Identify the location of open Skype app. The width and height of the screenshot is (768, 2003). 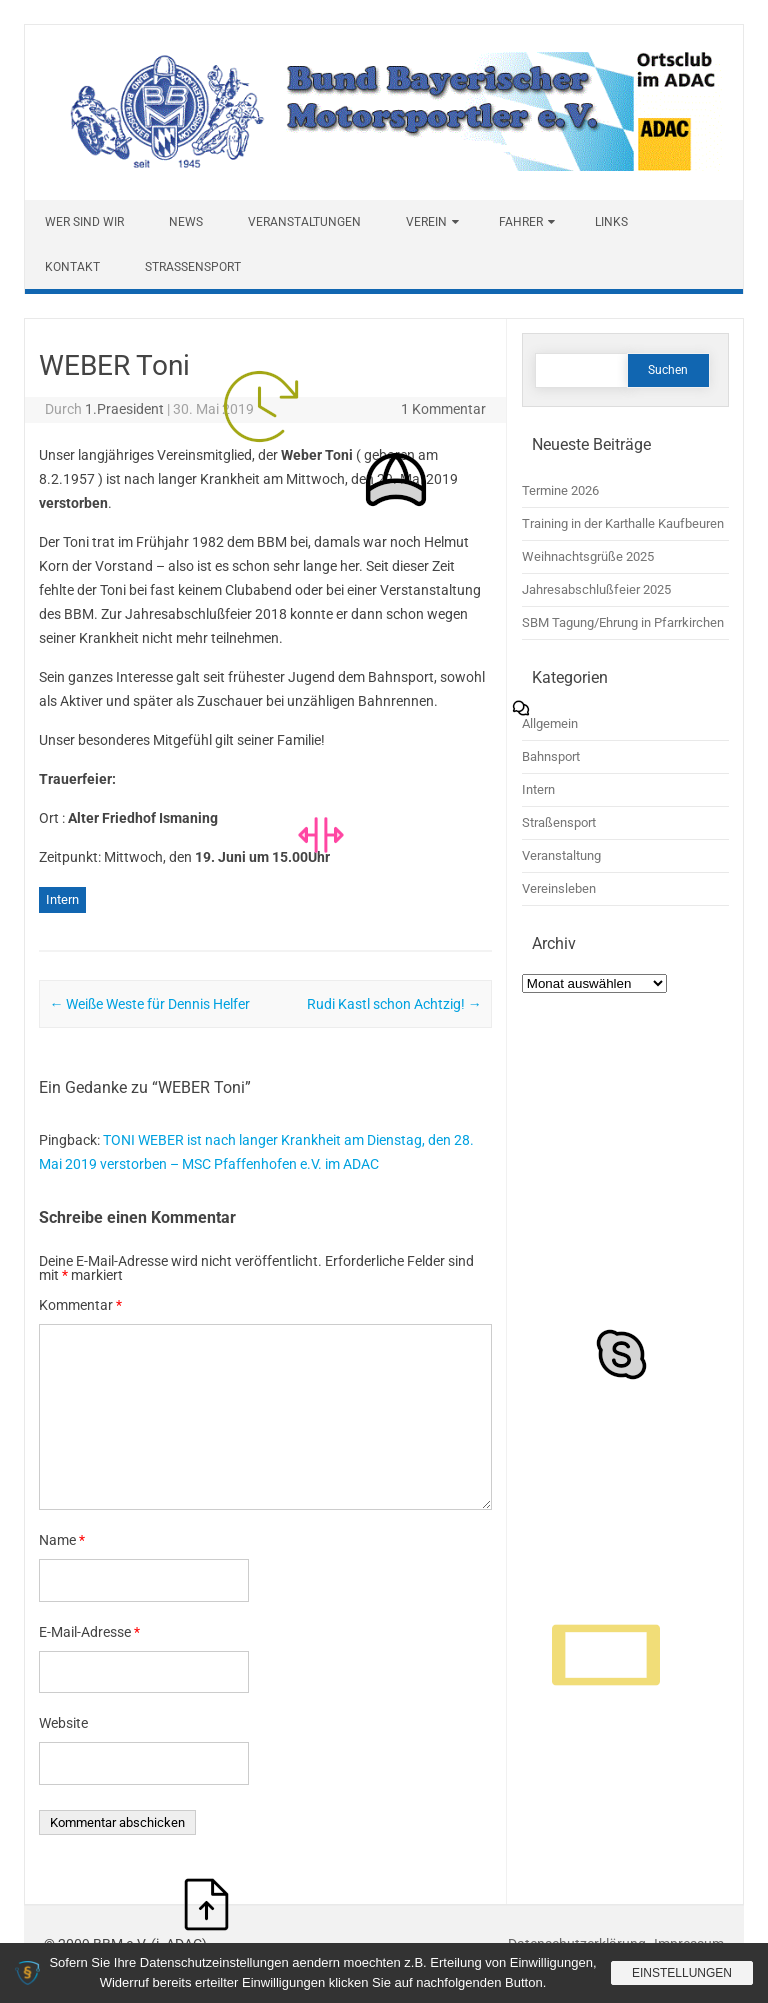
(621, 1354).